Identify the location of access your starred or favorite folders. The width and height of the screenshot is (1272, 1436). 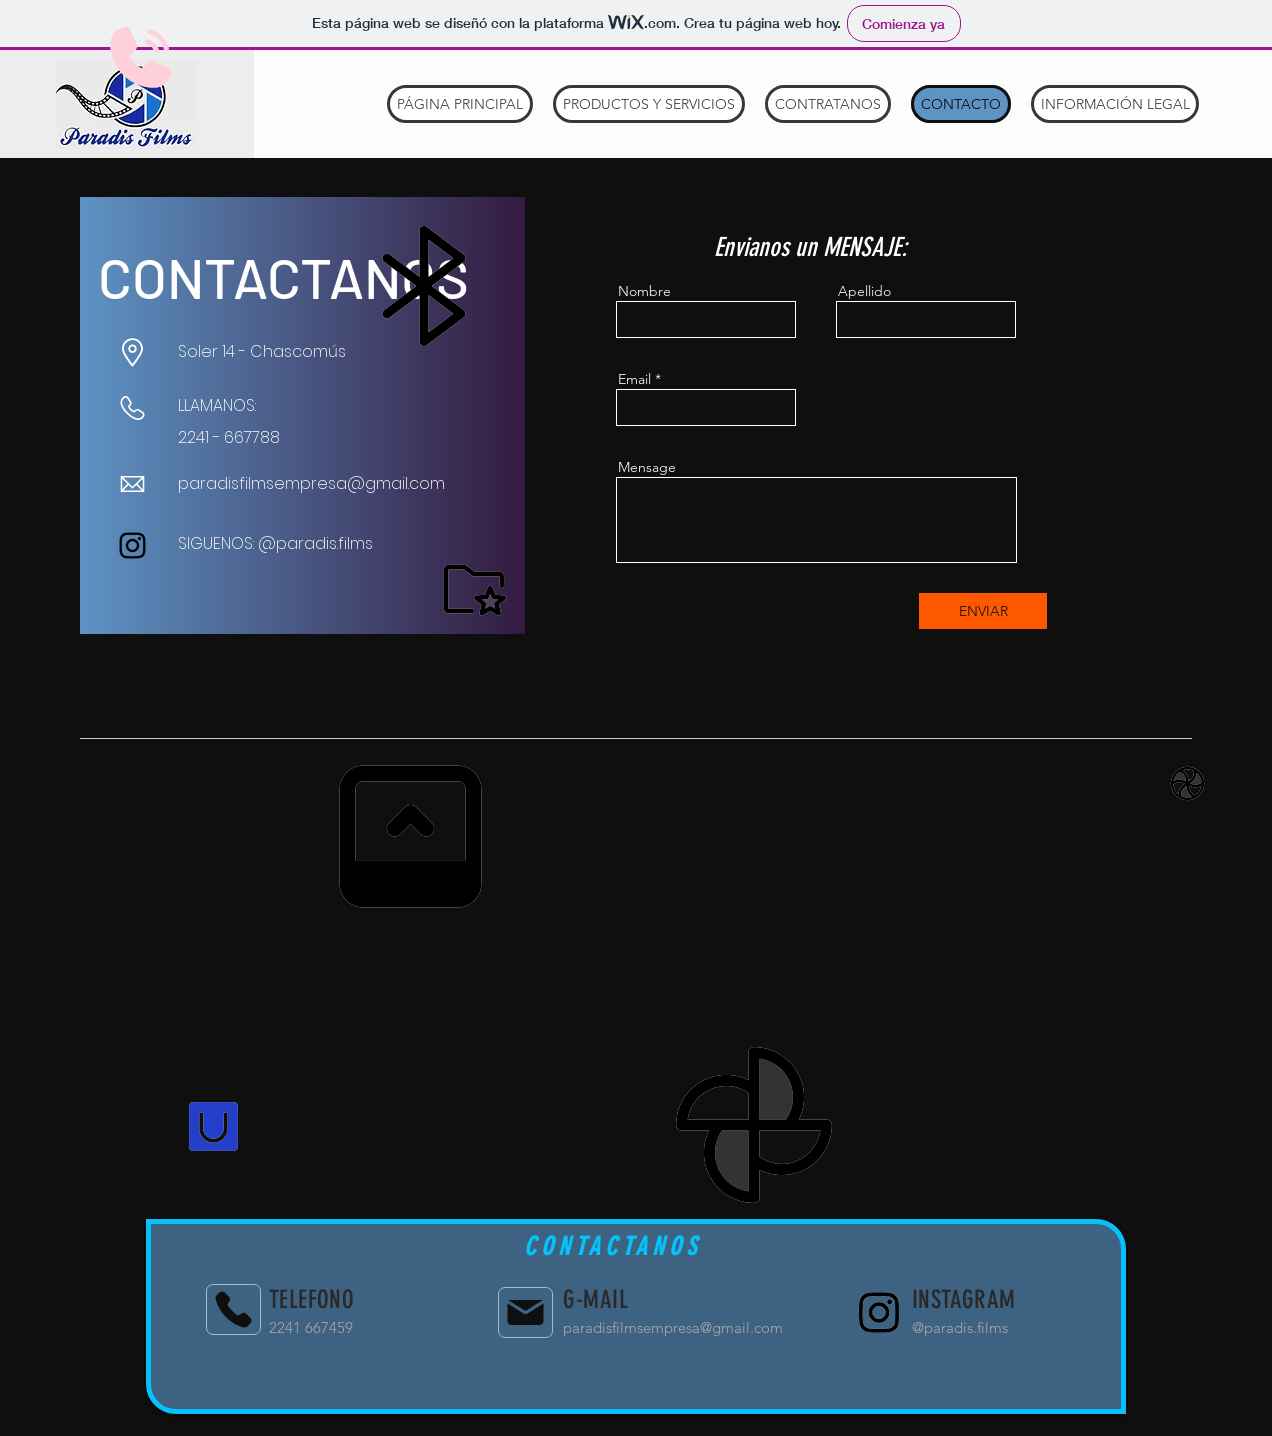
(474, 588).